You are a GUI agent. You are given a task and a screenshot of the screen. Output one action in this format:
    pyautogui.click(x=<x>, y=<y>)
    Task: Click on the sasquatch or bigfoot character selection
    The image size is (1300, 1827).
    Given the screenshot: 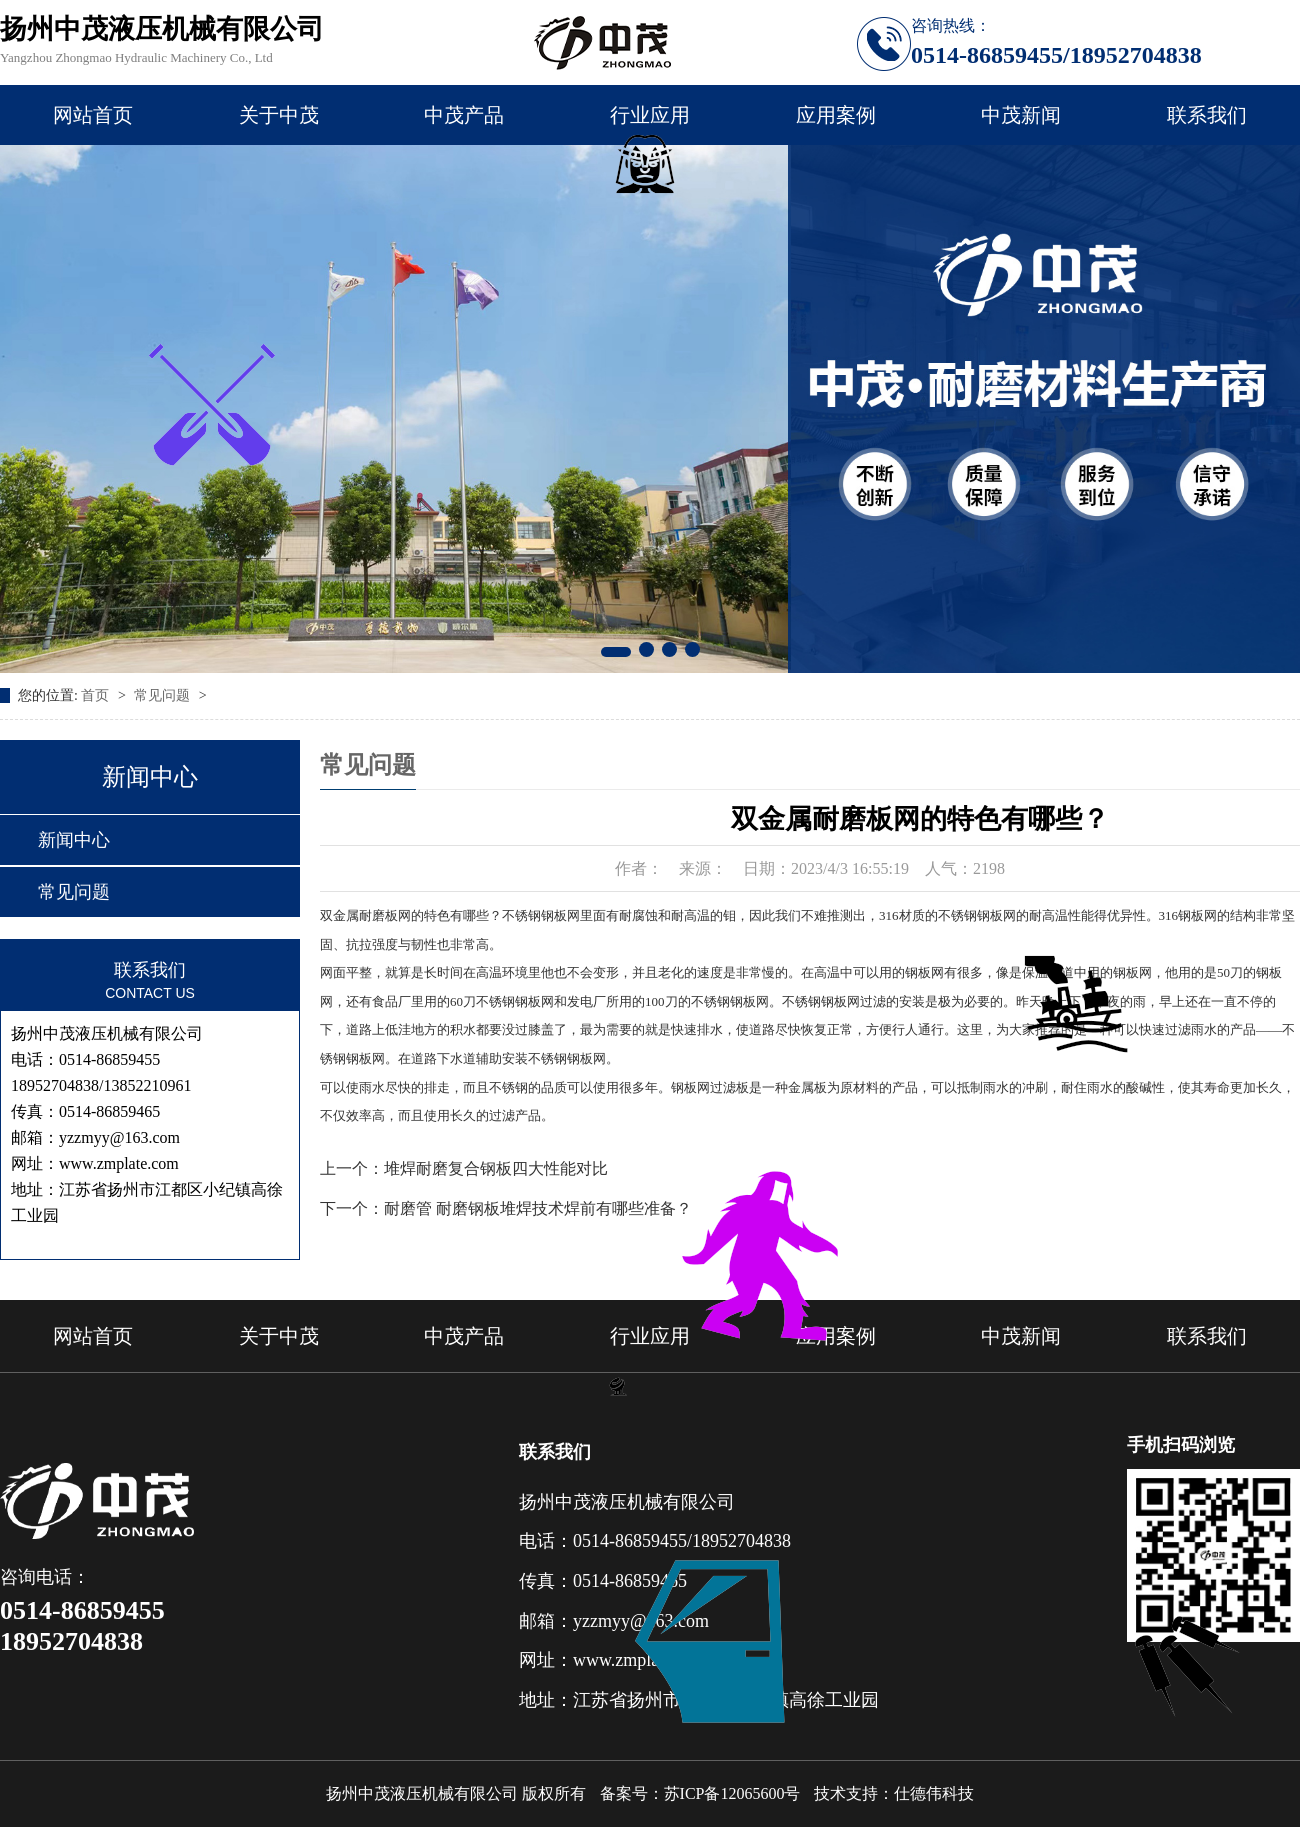 What is the action you would take?
    pyautogui.click(x=760, y=1256)
    